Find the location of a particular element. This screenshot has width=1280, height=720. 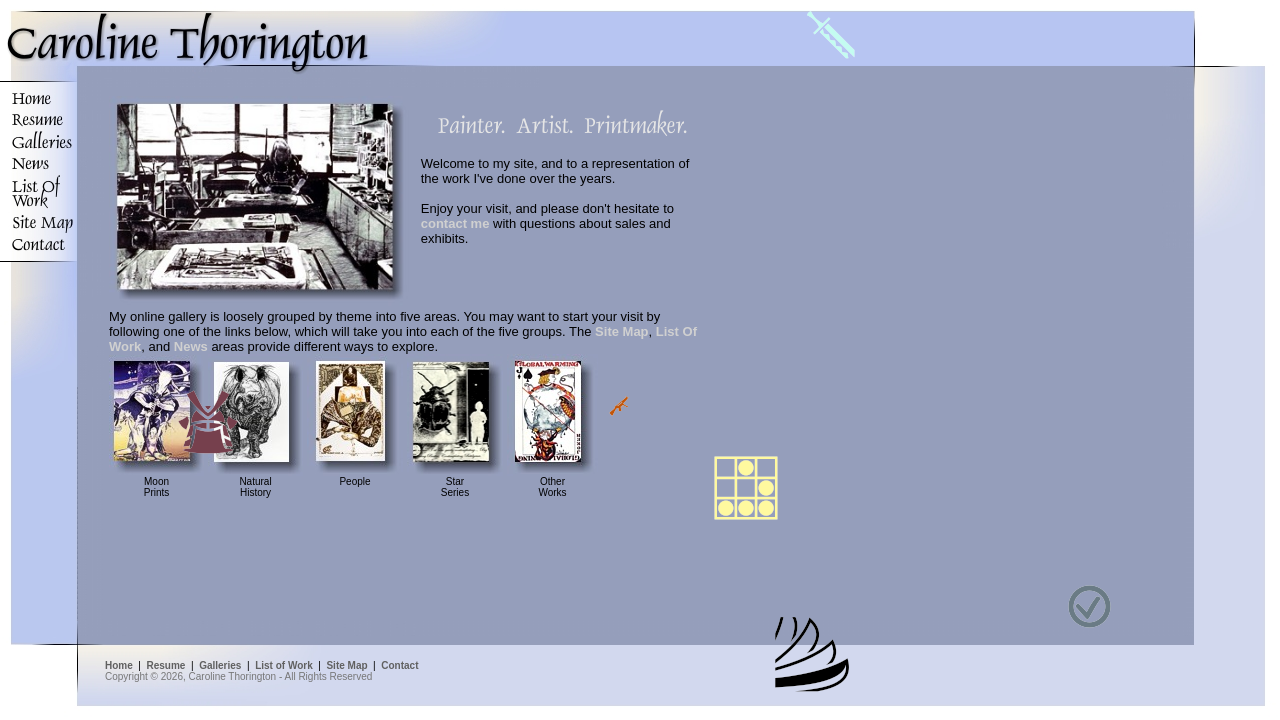

select MP5 submachine gun weapon is located at coordinates (619, 406).